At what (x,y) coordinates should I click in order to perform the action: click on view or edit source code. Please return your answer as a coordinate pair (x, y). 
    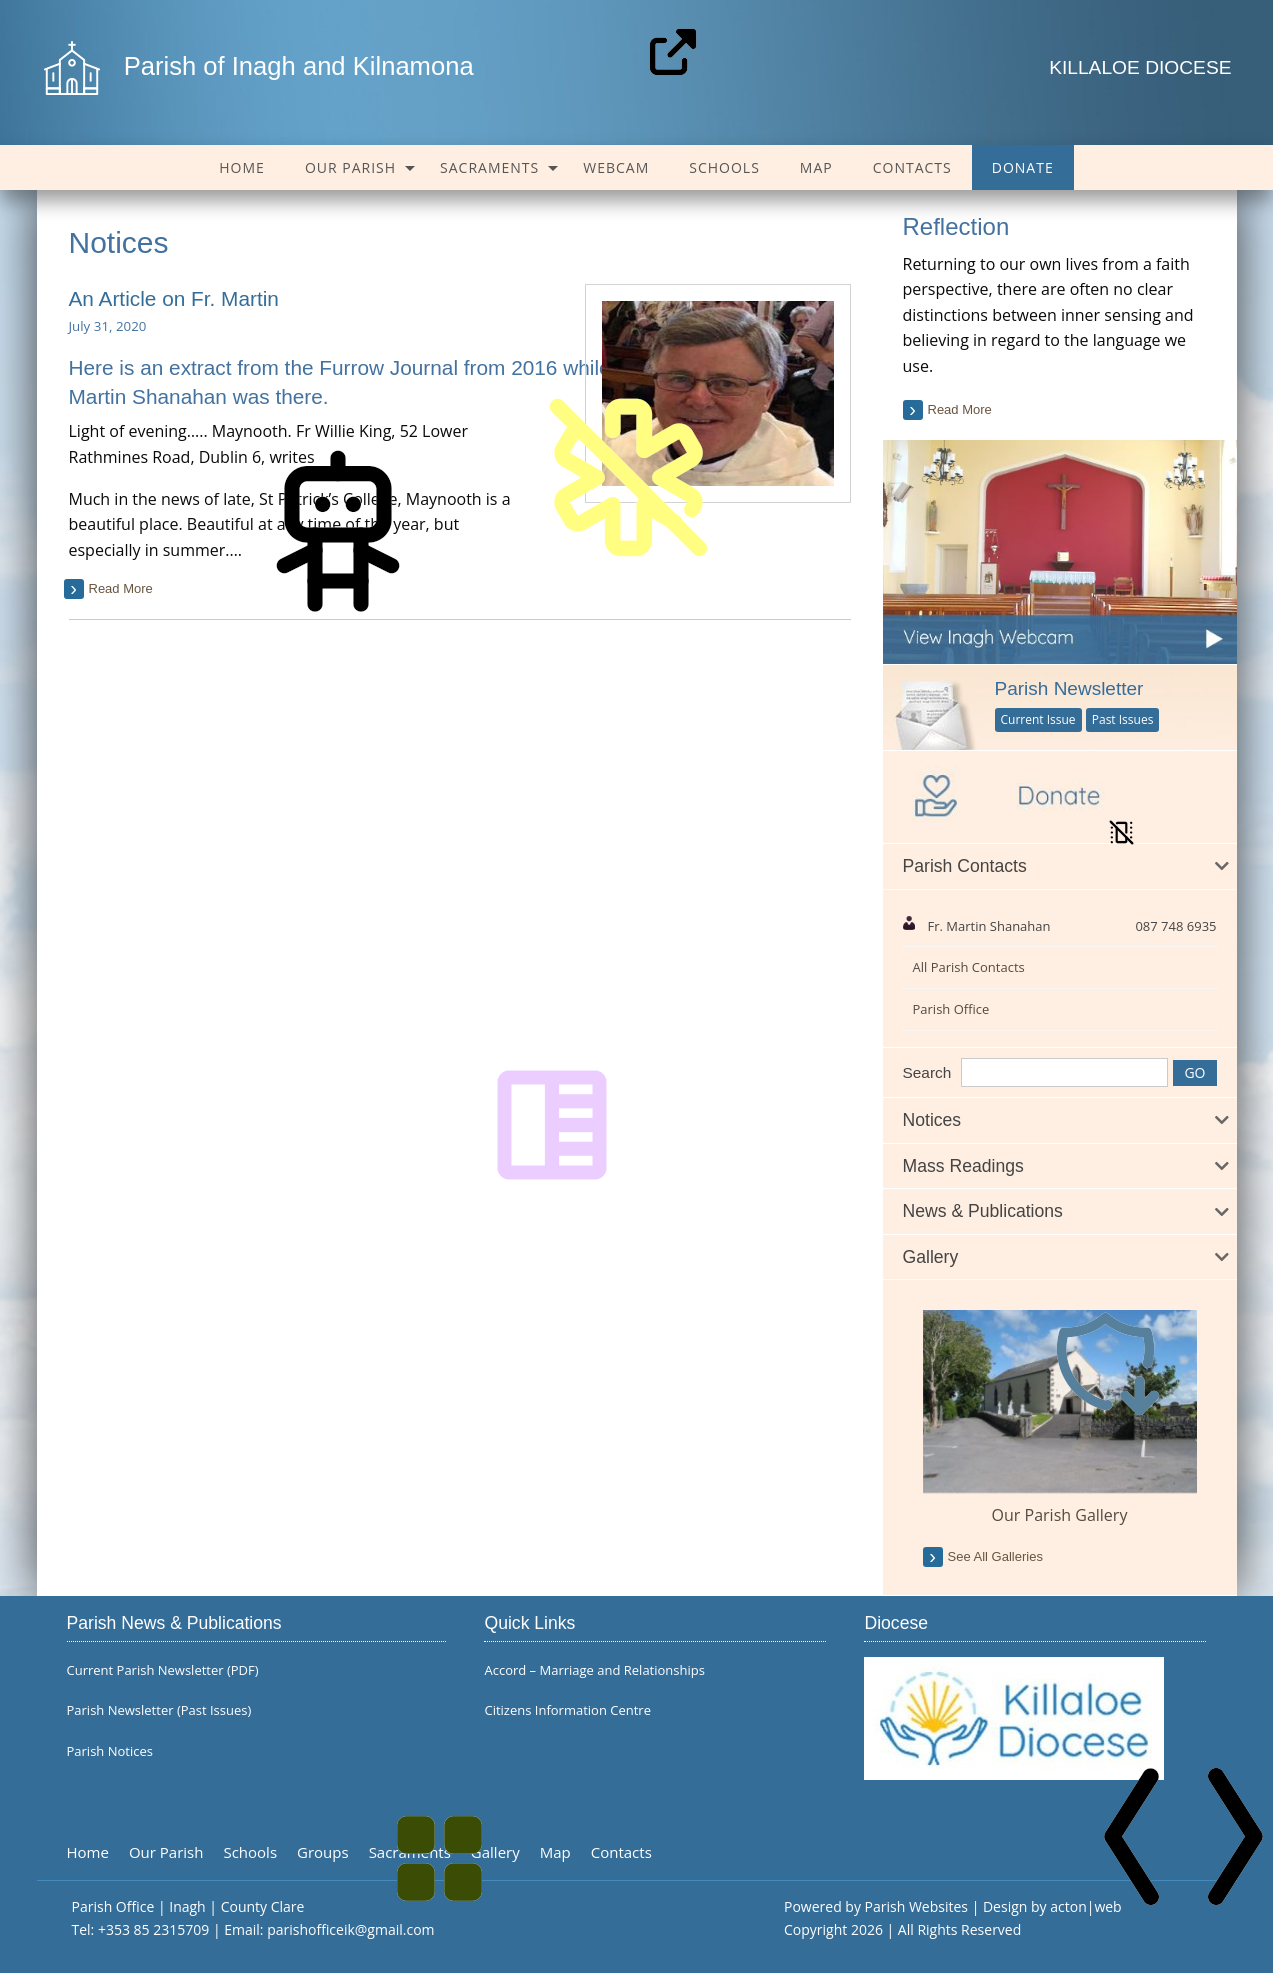
    Looking at the image, I should click on (1183, 1836).